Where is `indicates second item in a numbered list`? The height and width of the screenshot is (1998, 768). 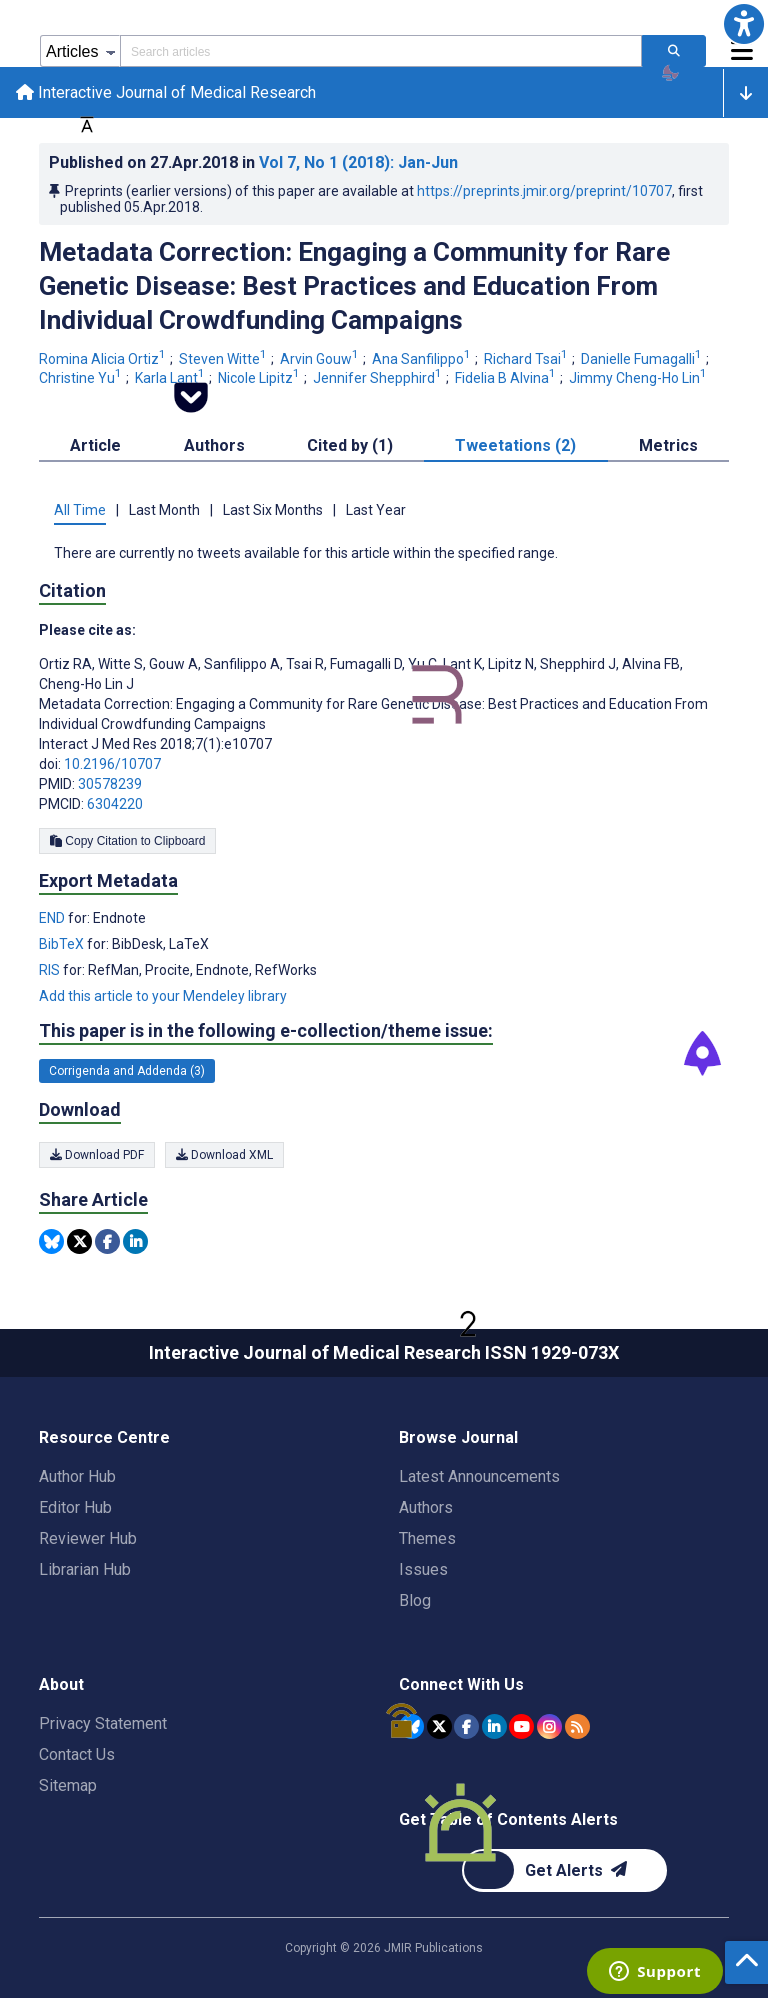 indicates second item in a numbered list is located at coordinates (468, 1324).